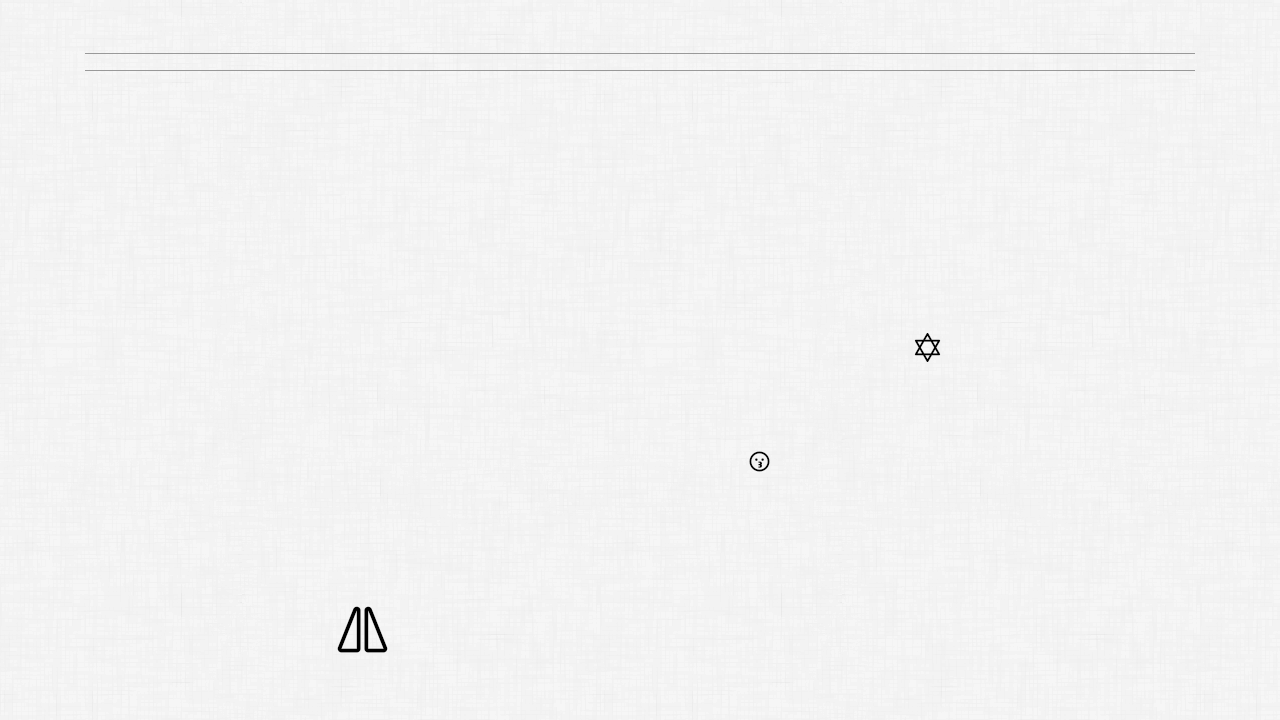 Image resolution: width=1280 pixels, height=720 pixels. Describe the element at coordinates (759, 461) in the screenshot. I see `send a kiss emoji reaction` at that location.